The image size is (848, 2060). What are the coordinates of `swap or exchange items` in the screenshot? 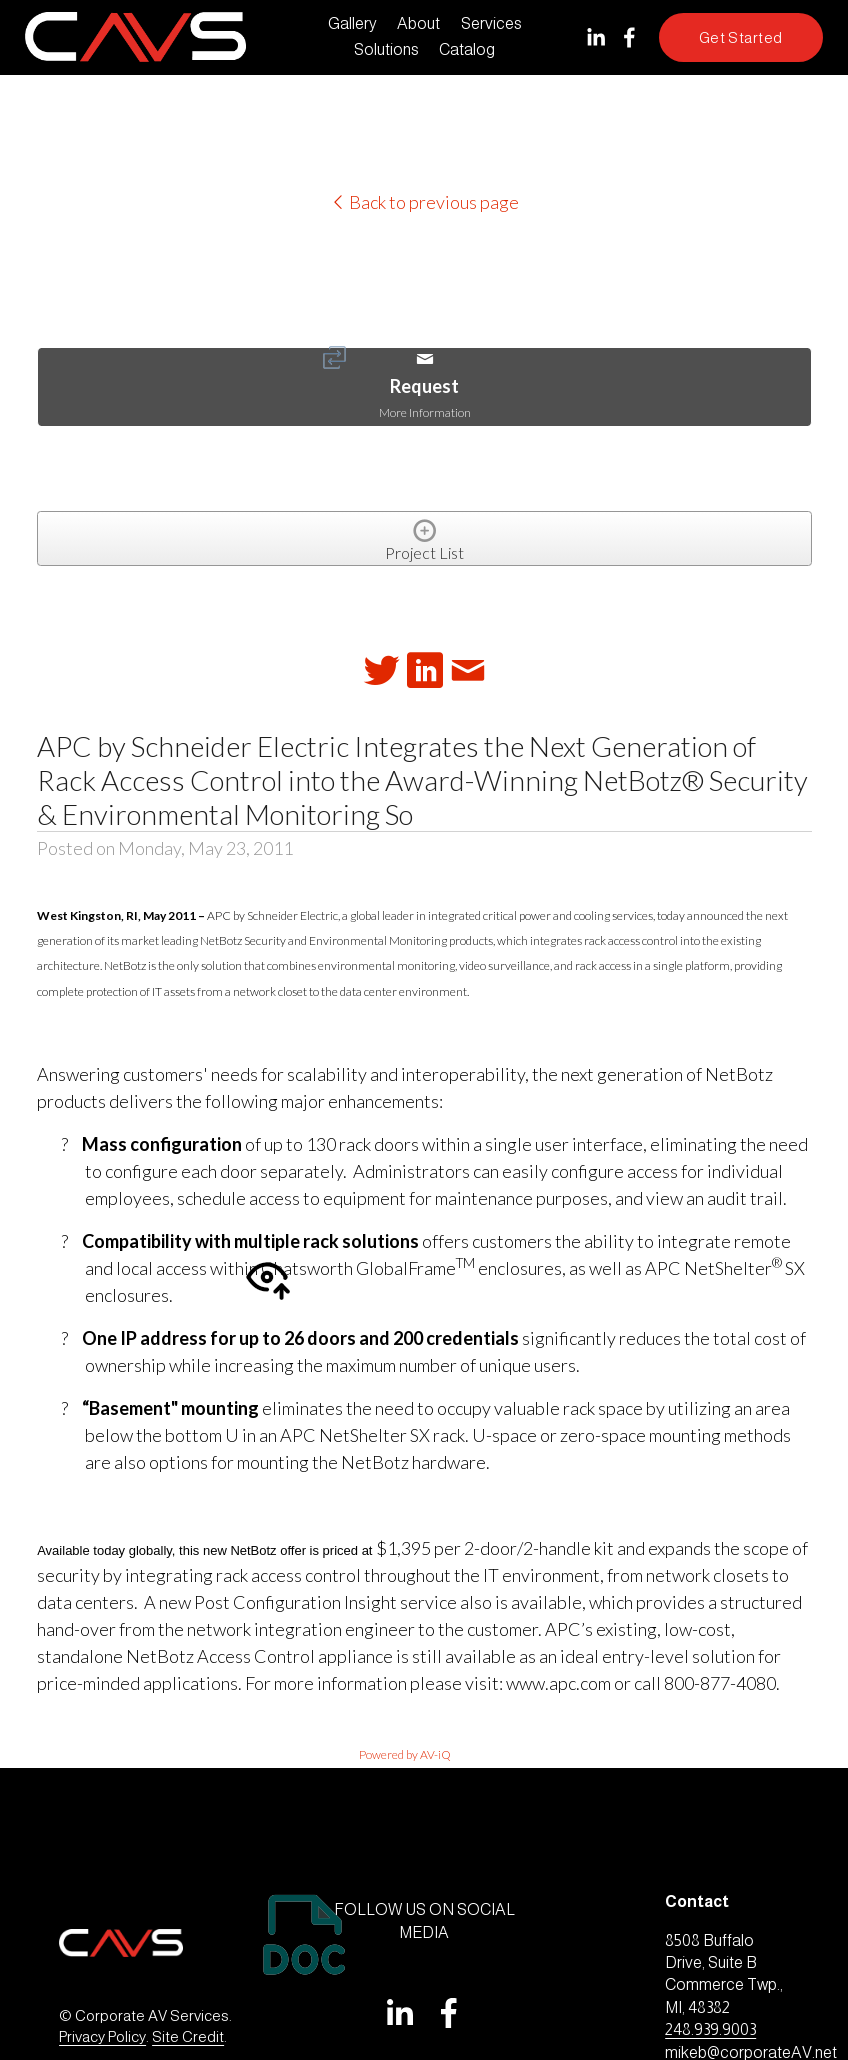 It's located at (334, 357).